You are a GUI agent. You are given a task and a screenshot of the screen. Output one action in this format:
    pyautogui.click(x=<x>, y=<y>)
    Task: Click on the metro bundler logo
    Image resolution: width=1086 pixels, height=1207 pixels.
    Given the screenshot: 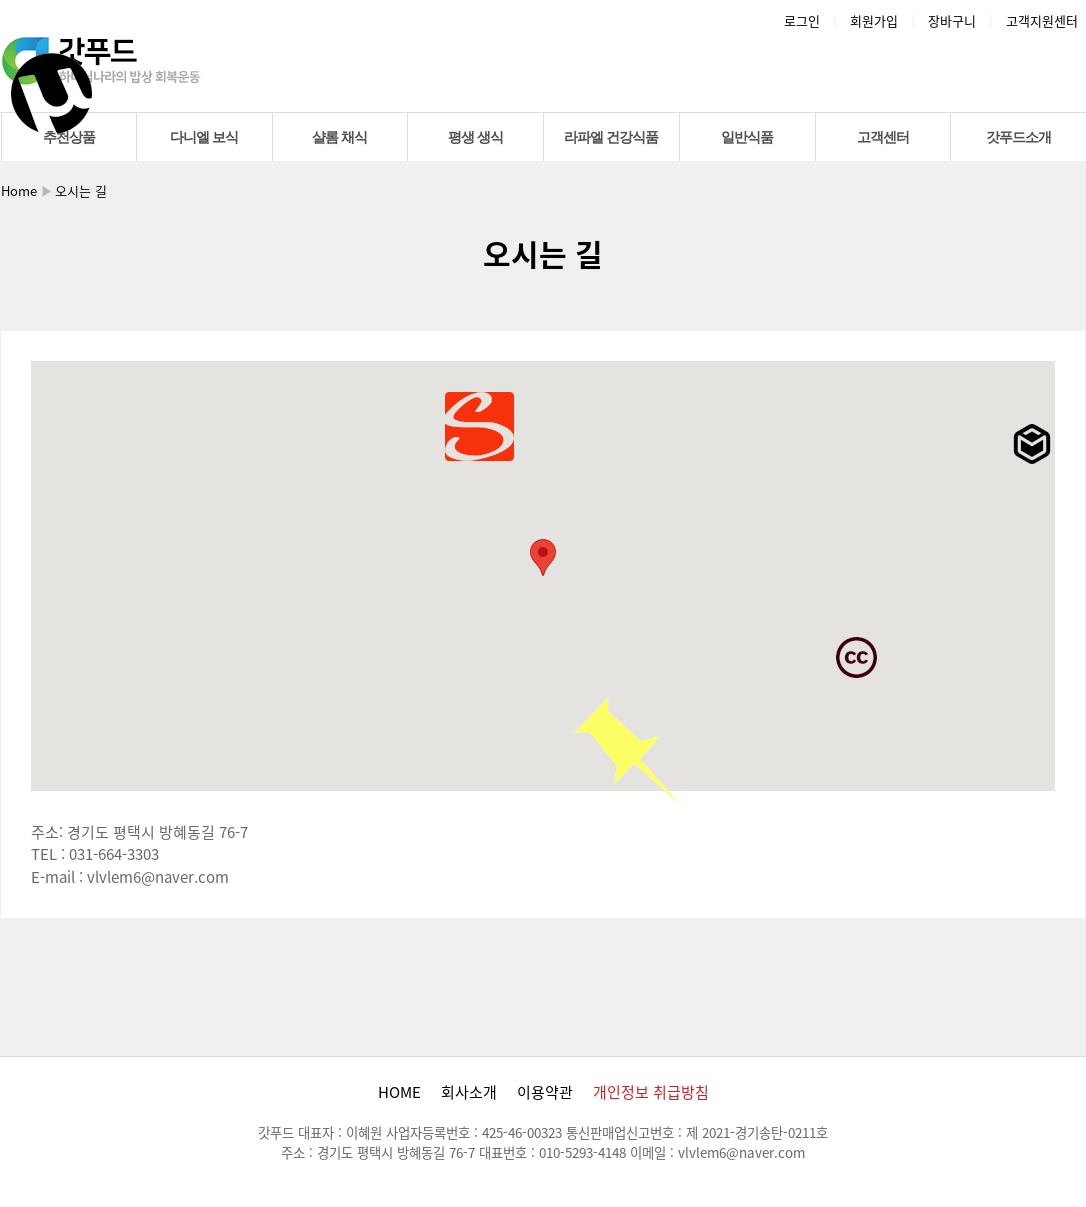 What is the action you would take?
    pyautogui.click(x=1032, y=444)
    